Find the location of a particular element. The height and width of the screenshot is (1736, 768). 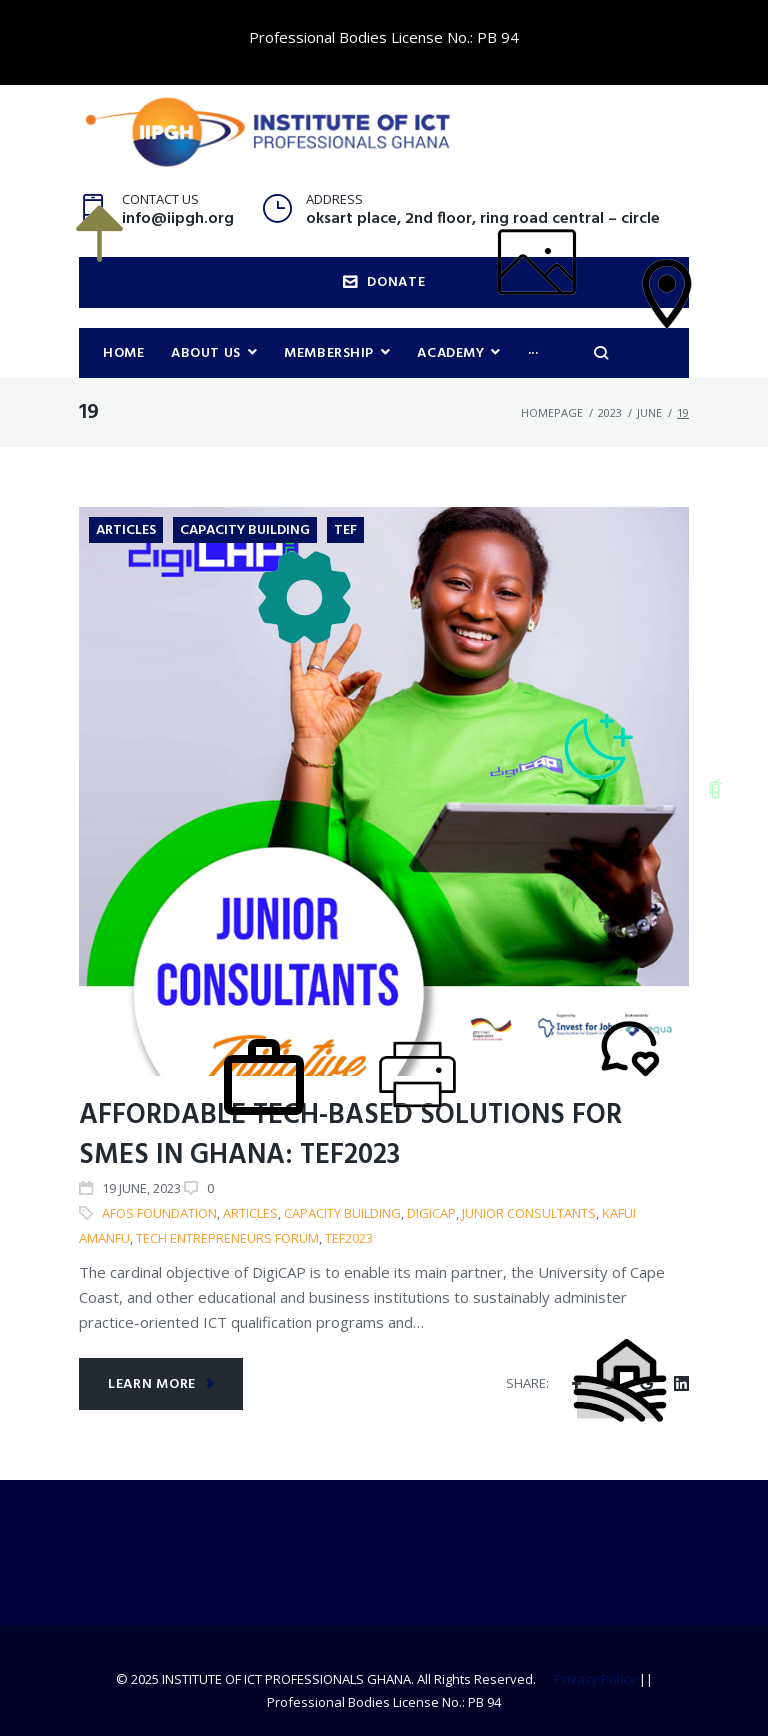

scroll to top of page is located at coordinates (99, 233).